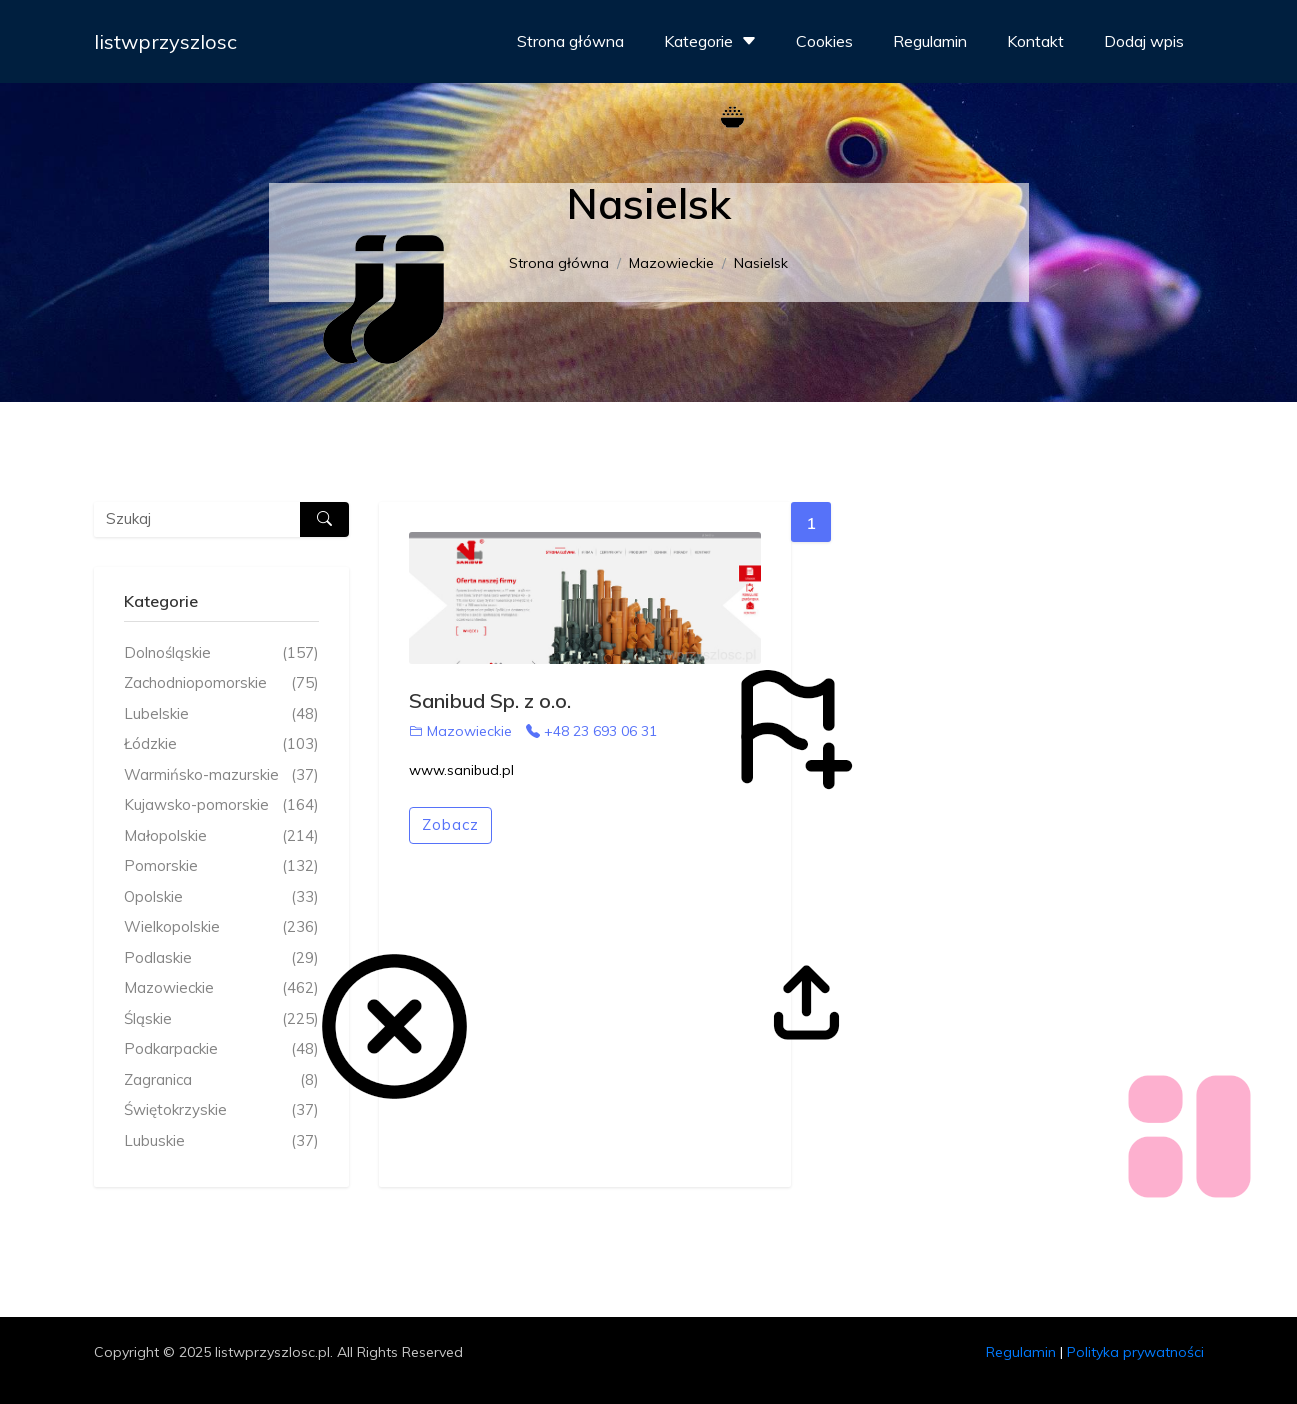 The width and height of the screenshot is (1297, 1404). I want to click on upload a file or document, so click(806, 1002).